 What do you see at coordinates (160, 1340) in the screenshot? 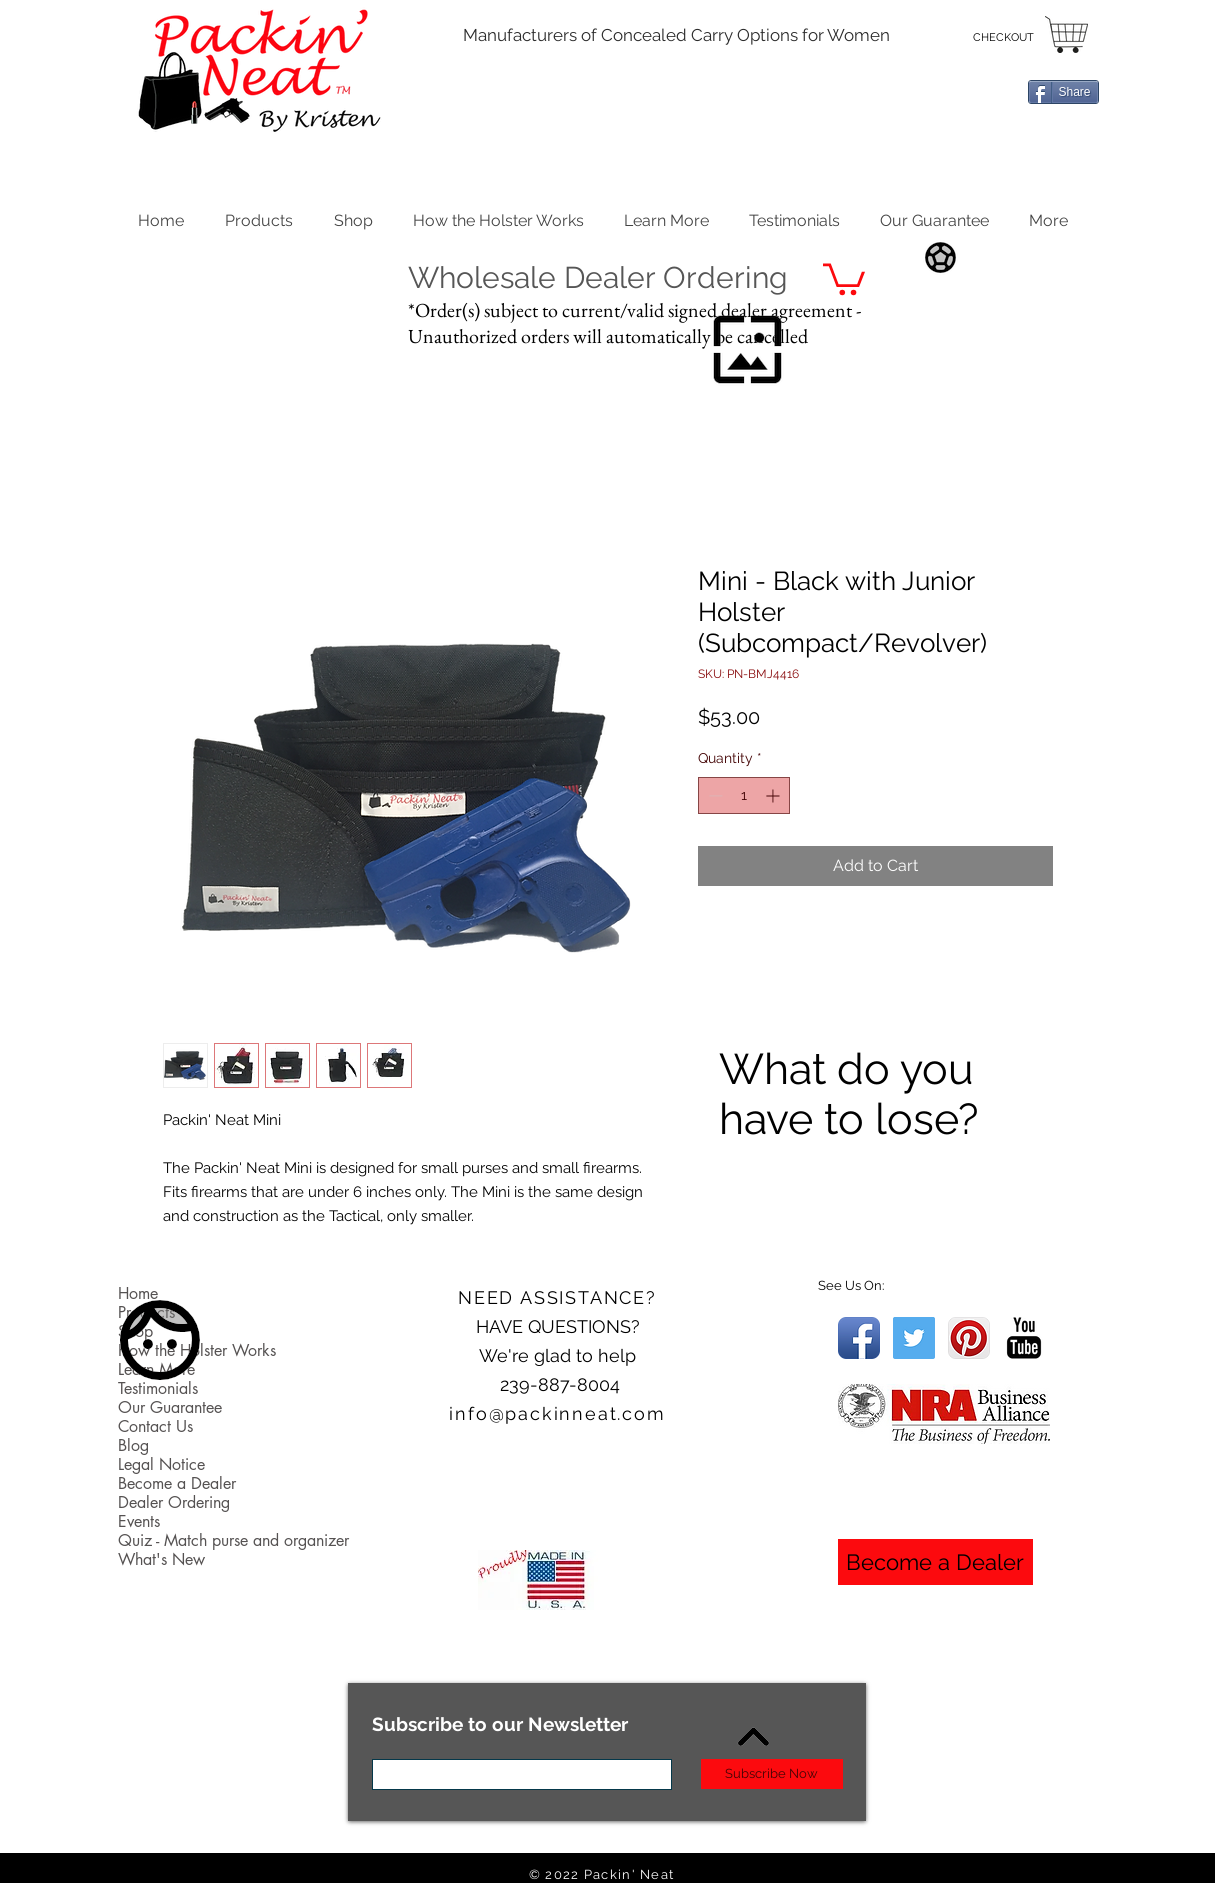
I see `access your profile or account` at bounding box center [160, 1340].